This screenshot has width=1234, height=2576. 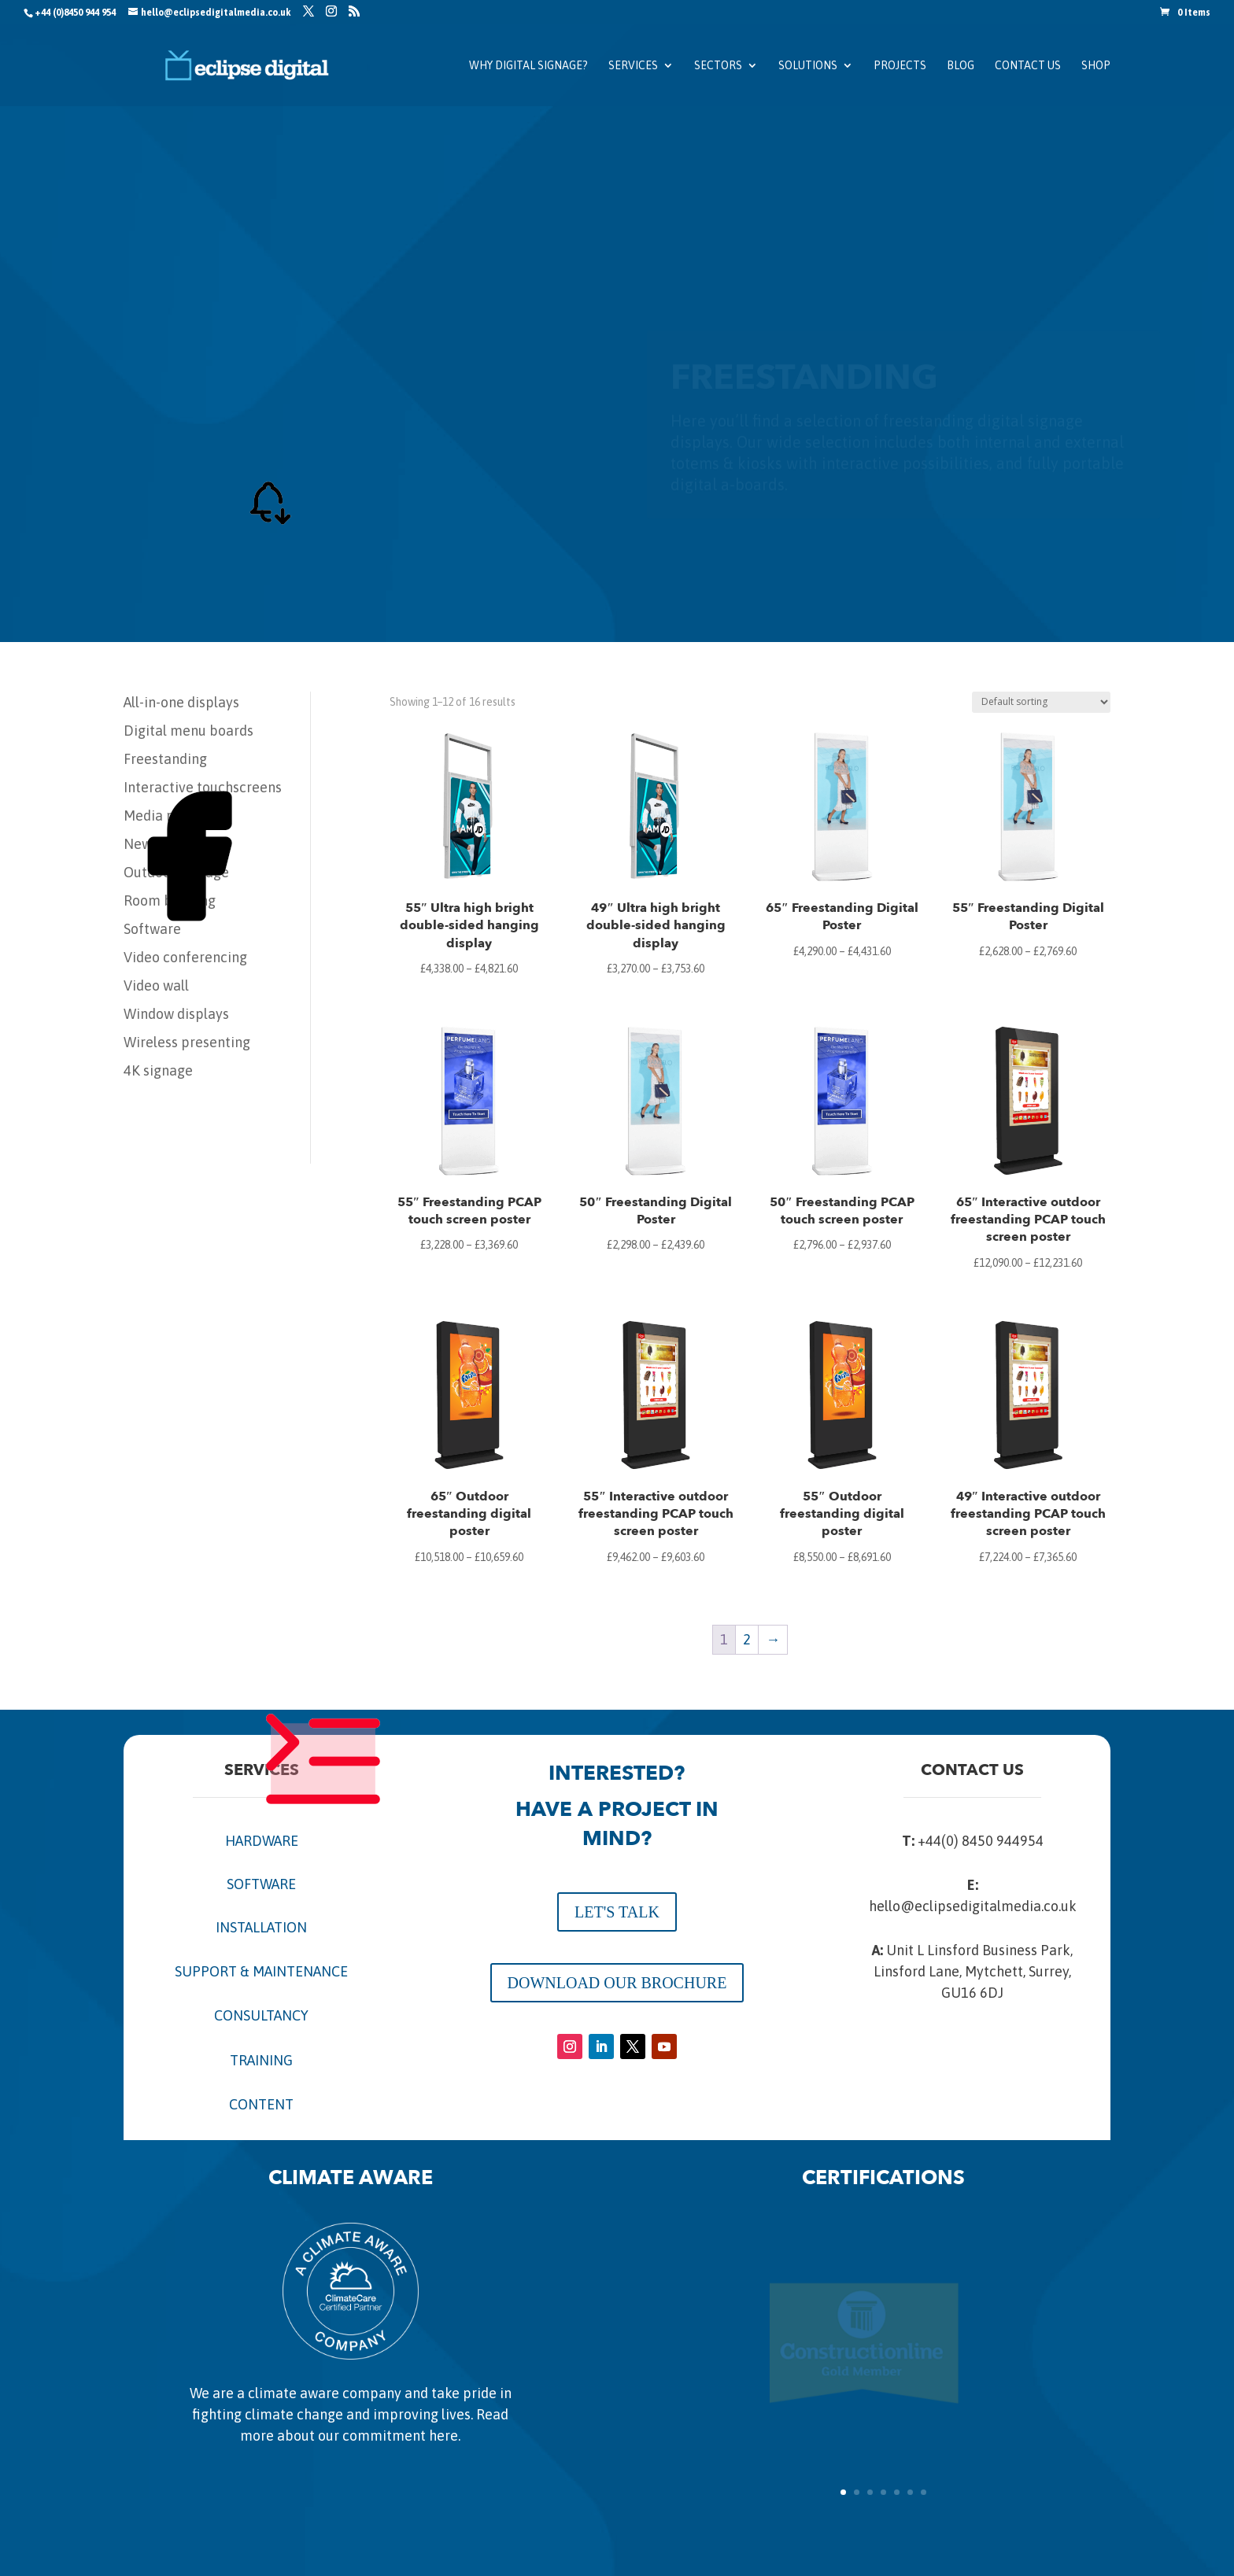 What do you see at coordinates (187, 856) in the screenshot?
I see `connect with Facebook` at bounding box center [187, 856].